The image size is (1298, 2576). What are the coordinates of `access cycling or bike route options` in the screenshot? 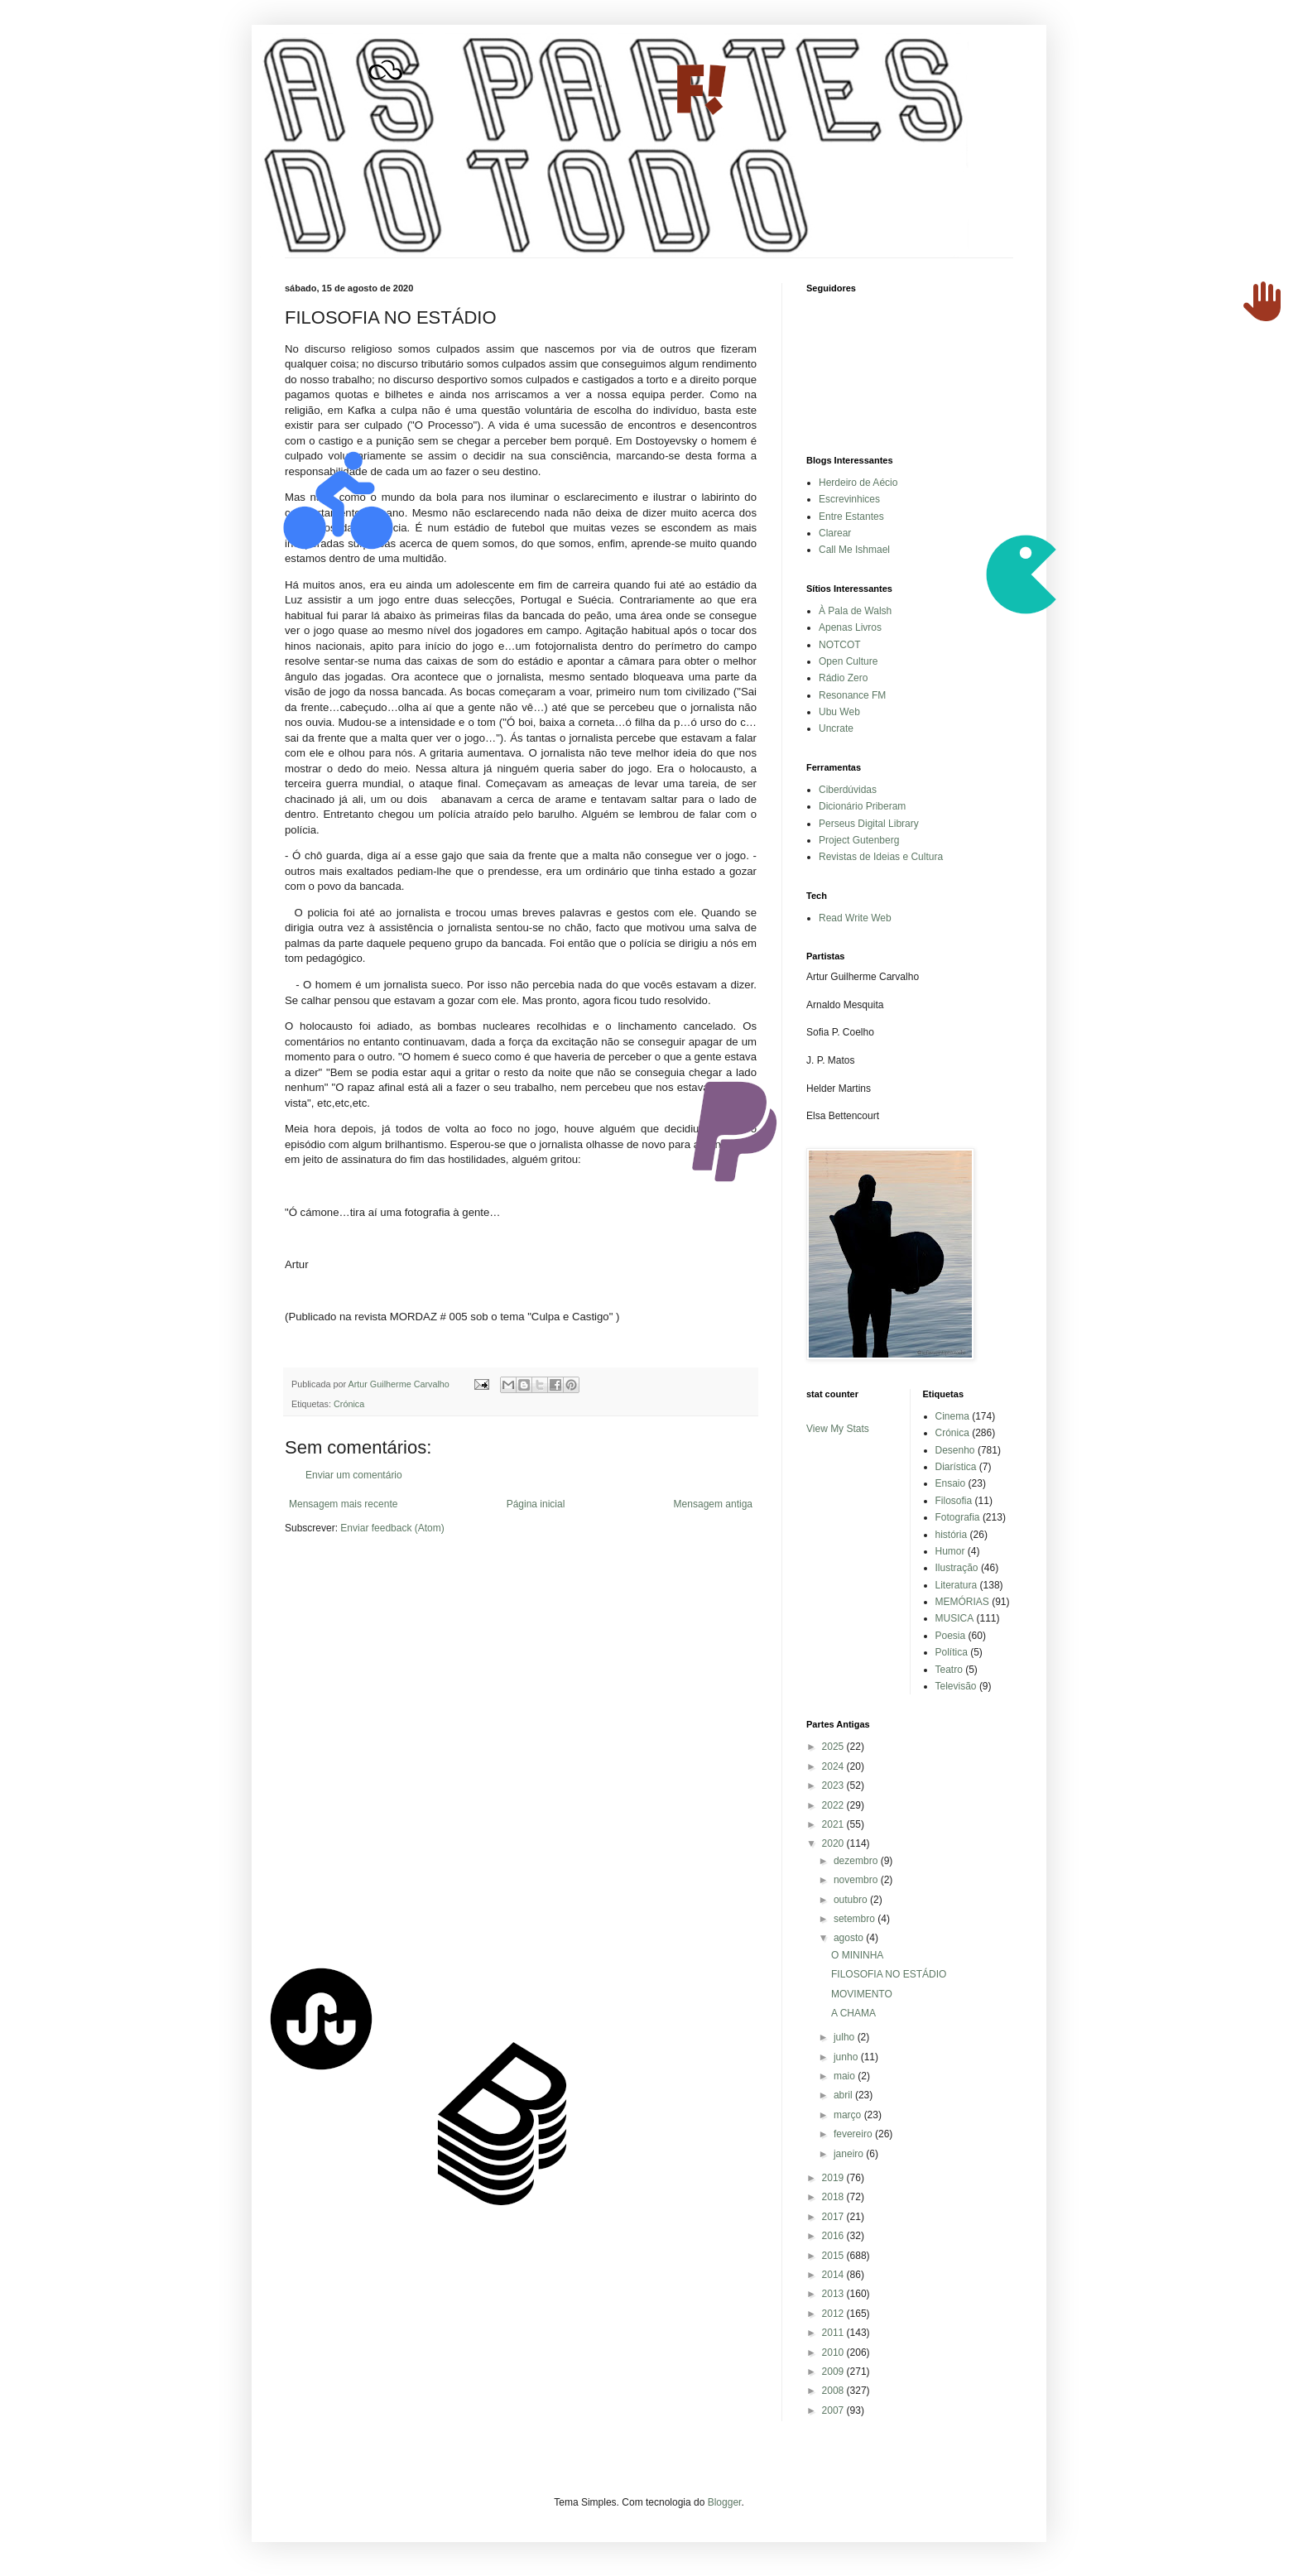 It's located at (338, 500).